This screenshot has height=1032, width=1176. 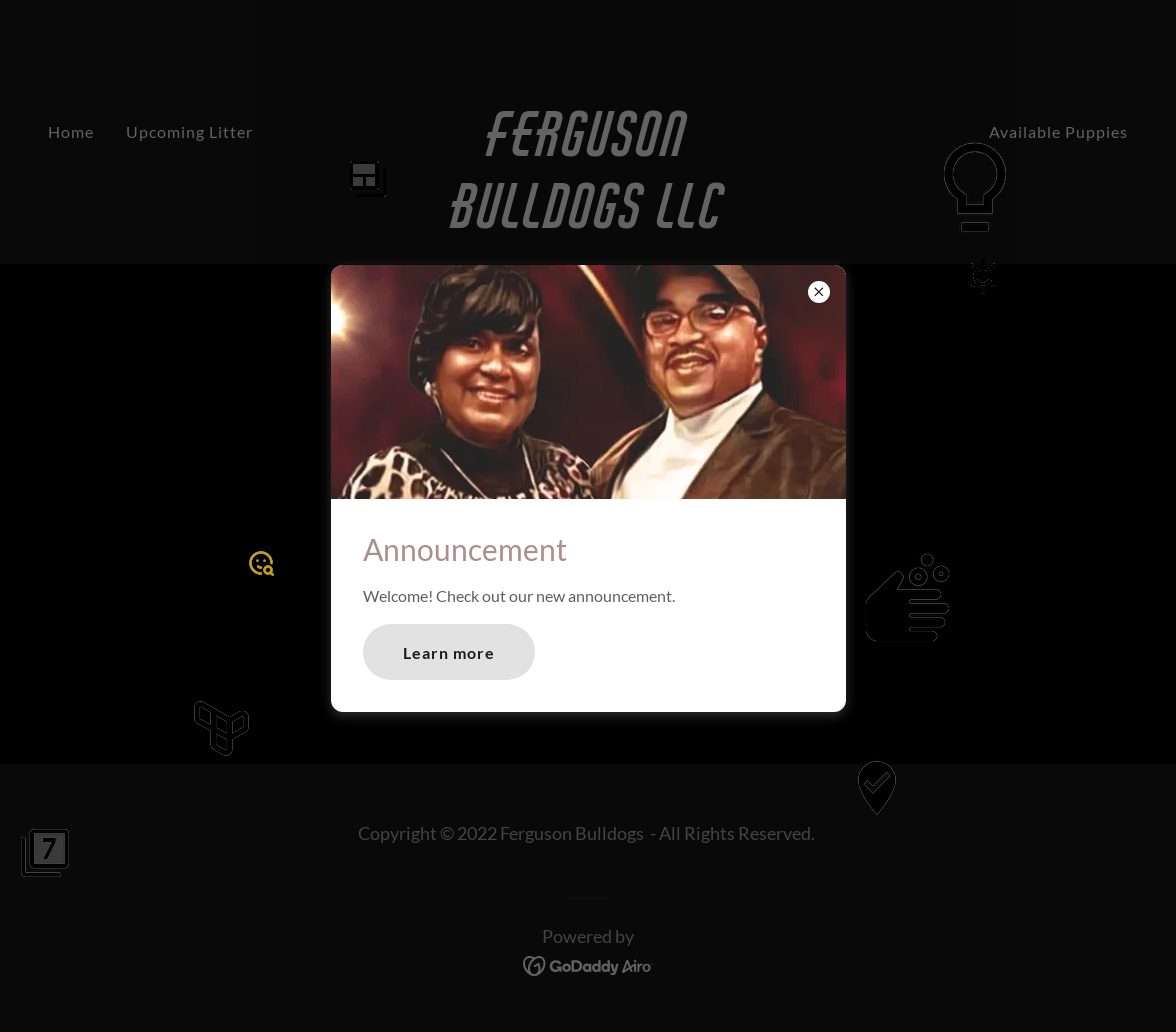 I want to click on confirm or select a location, so click(x=877, y=788).